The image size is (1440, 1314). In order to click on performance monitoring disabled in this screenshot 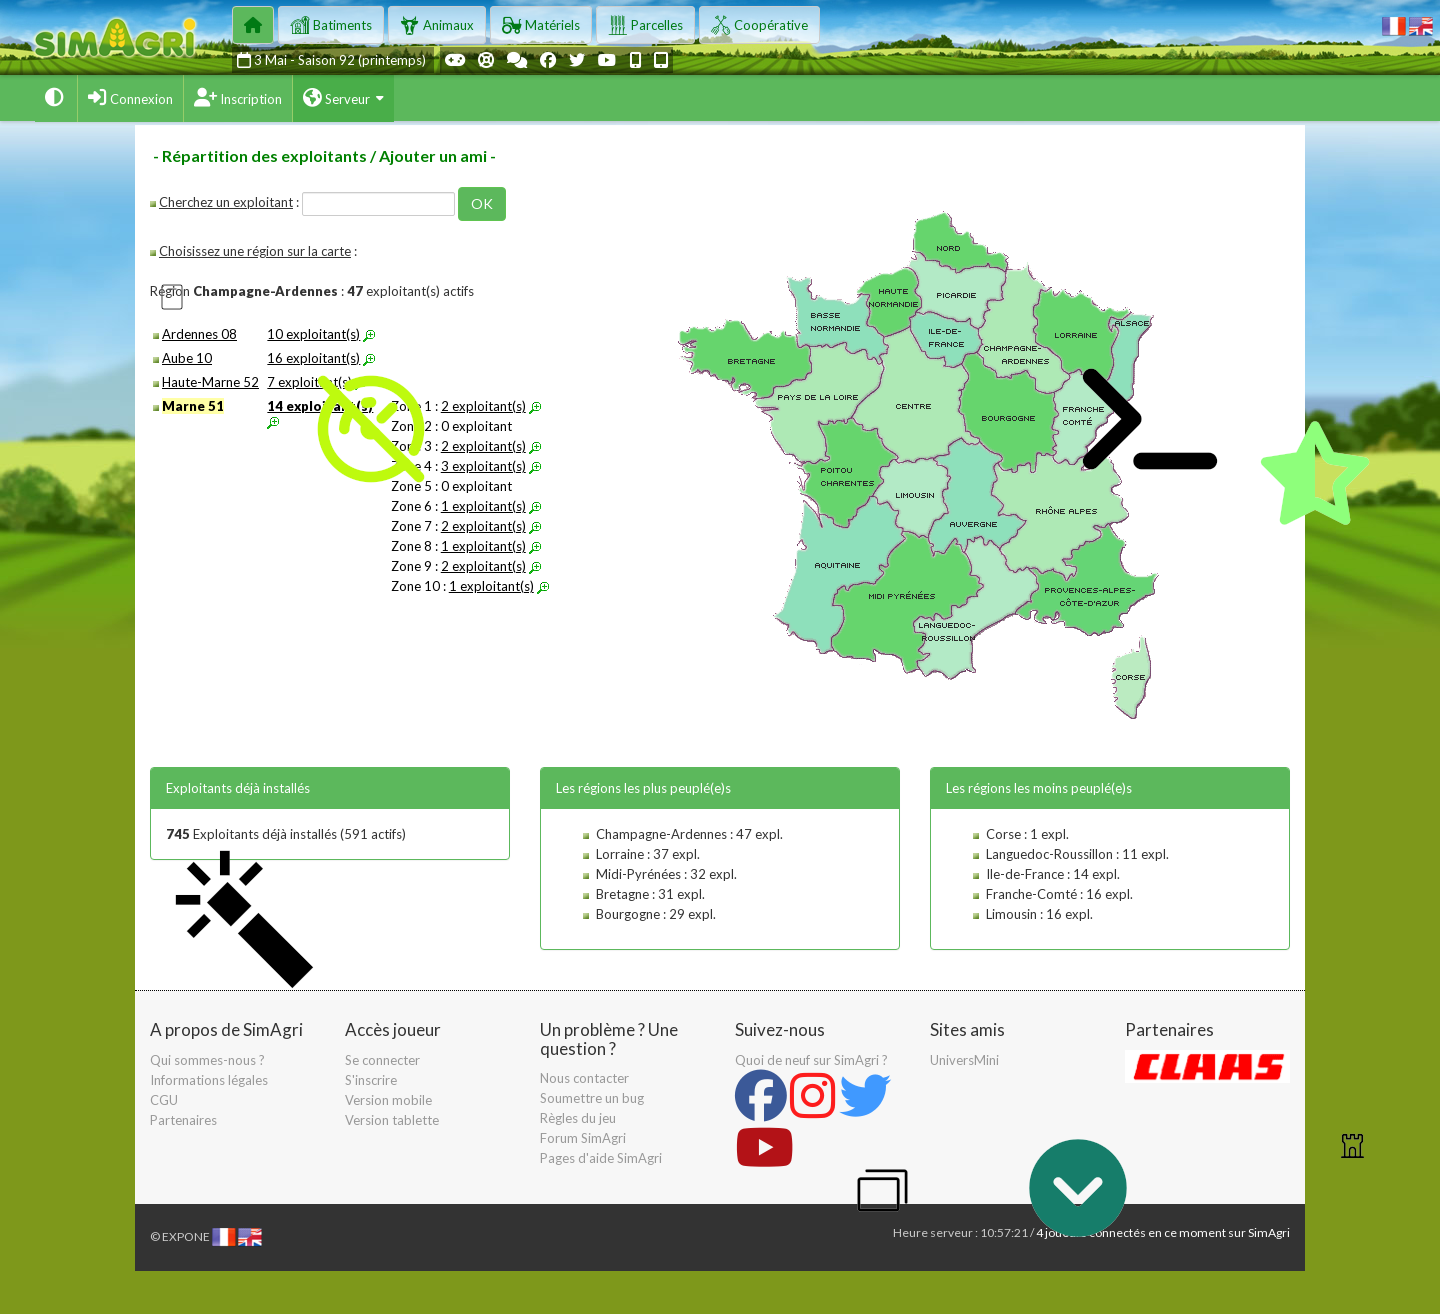, I will do `click(371, 429)`.